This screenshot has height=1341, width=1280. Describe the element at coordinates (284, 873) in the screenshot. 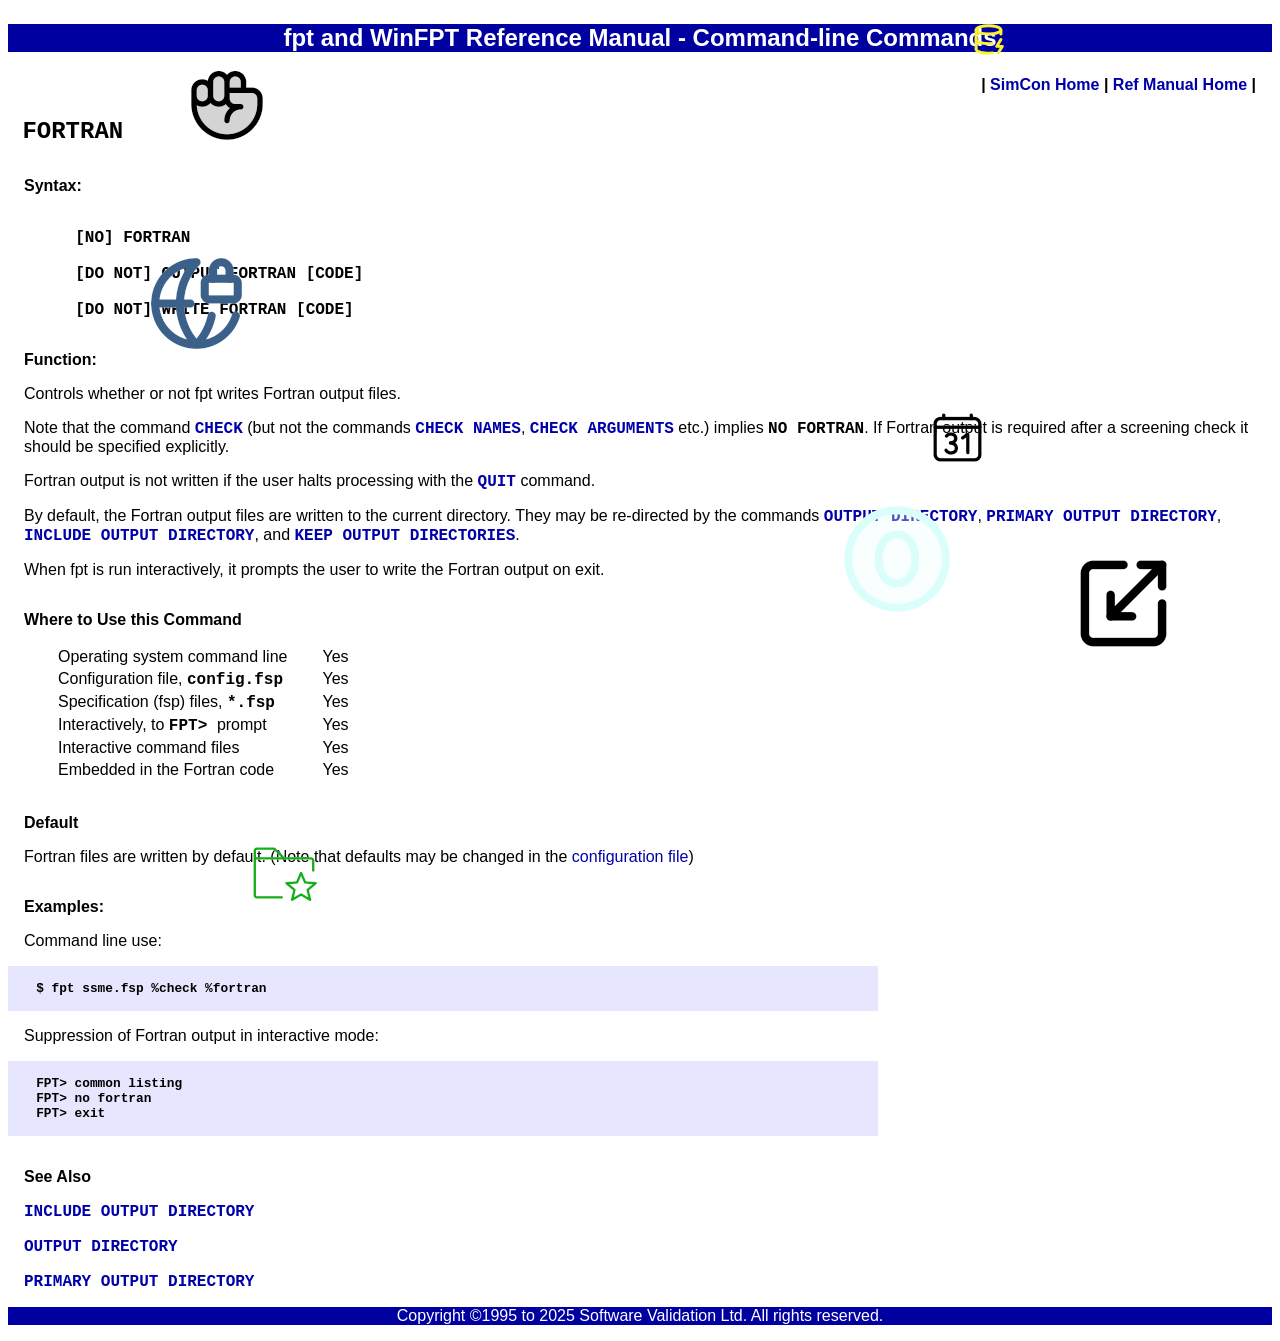

I see `access your starred or favorite folders` at that location.